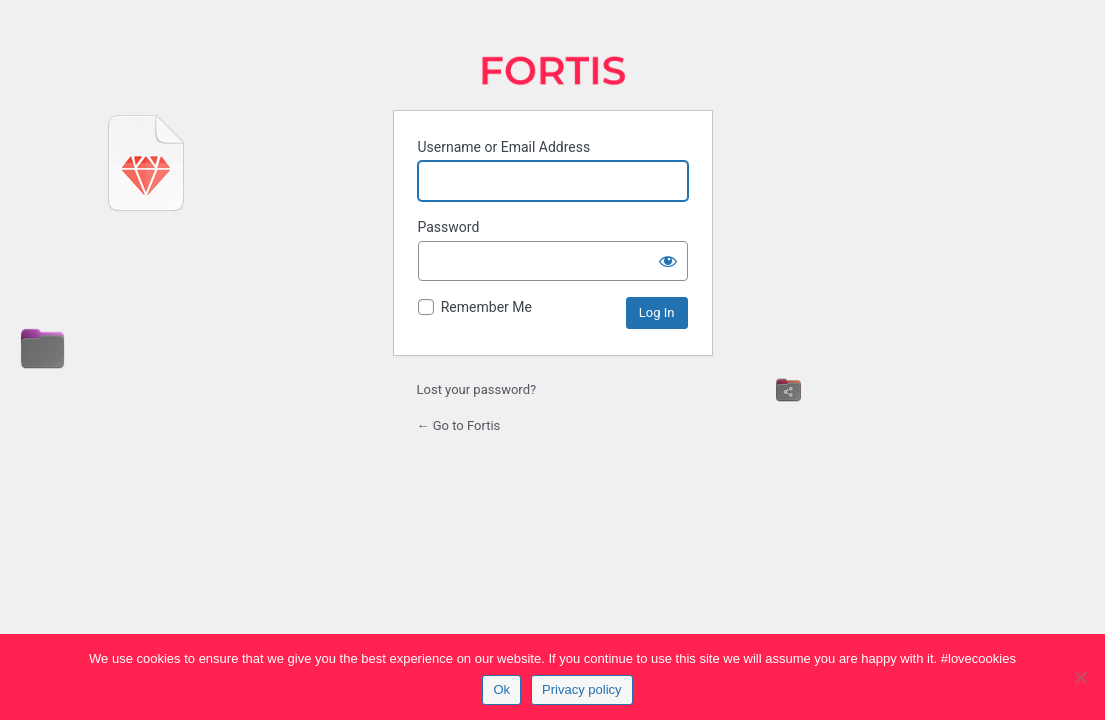  I want to click on access your public shared folder, so click(788, 389).